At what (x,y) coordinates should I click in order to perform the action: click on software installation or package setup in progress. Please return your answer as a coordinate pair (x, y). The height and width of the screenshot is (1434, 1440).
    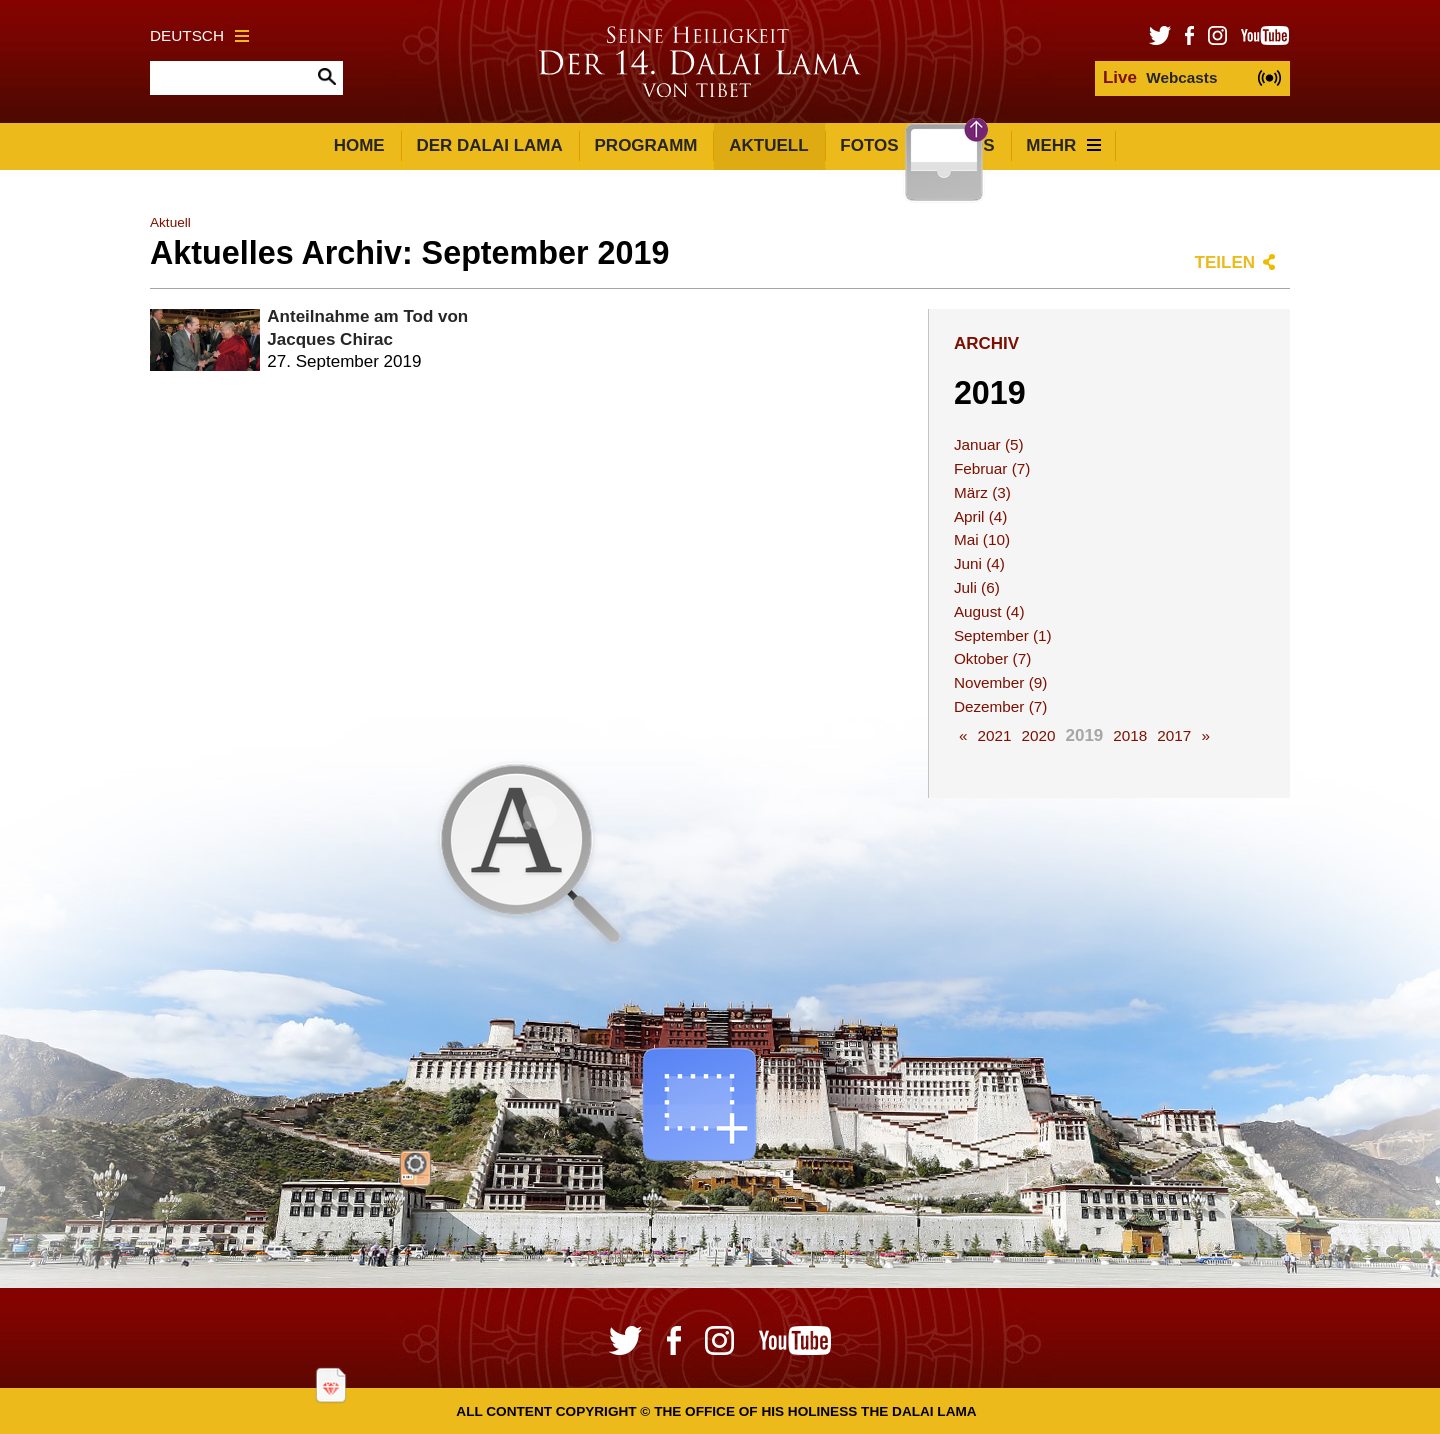
    Looking at the image, I should click on (415, 1168).